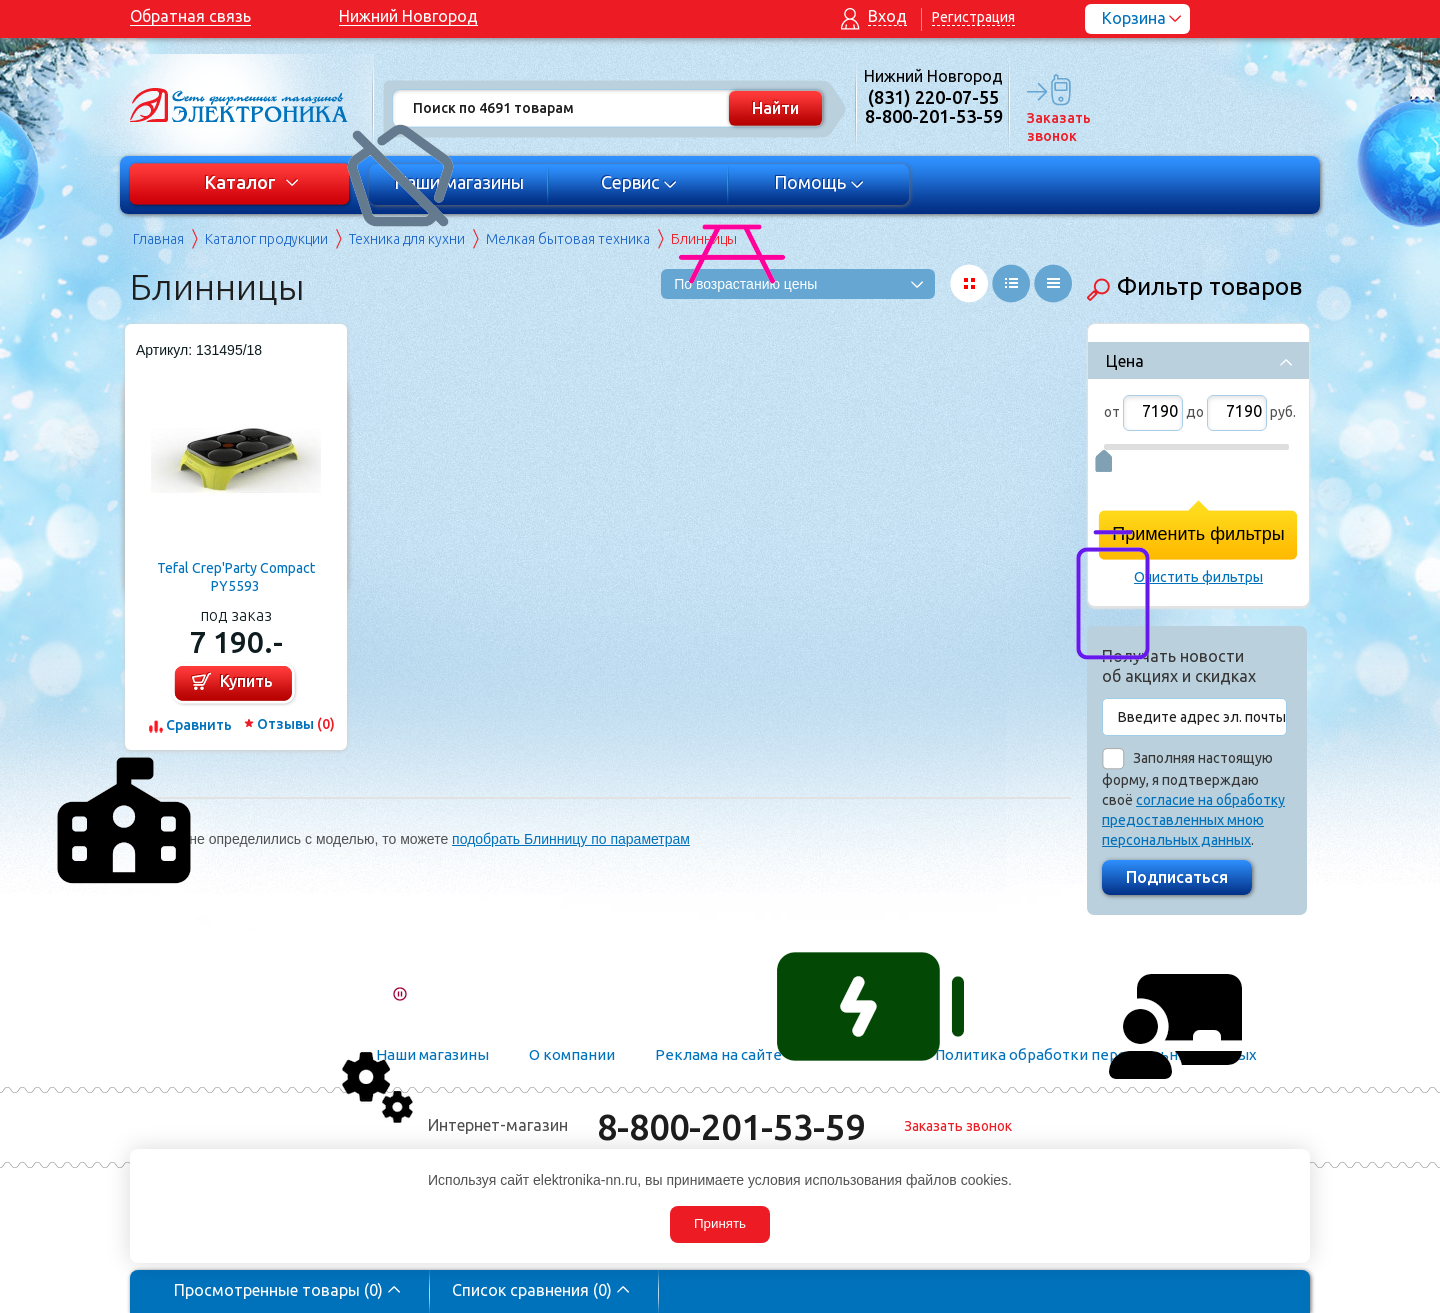 The image size is (1440, 1313). I want to click on find nearby picnic areas or rest stops, so click(732, 254).